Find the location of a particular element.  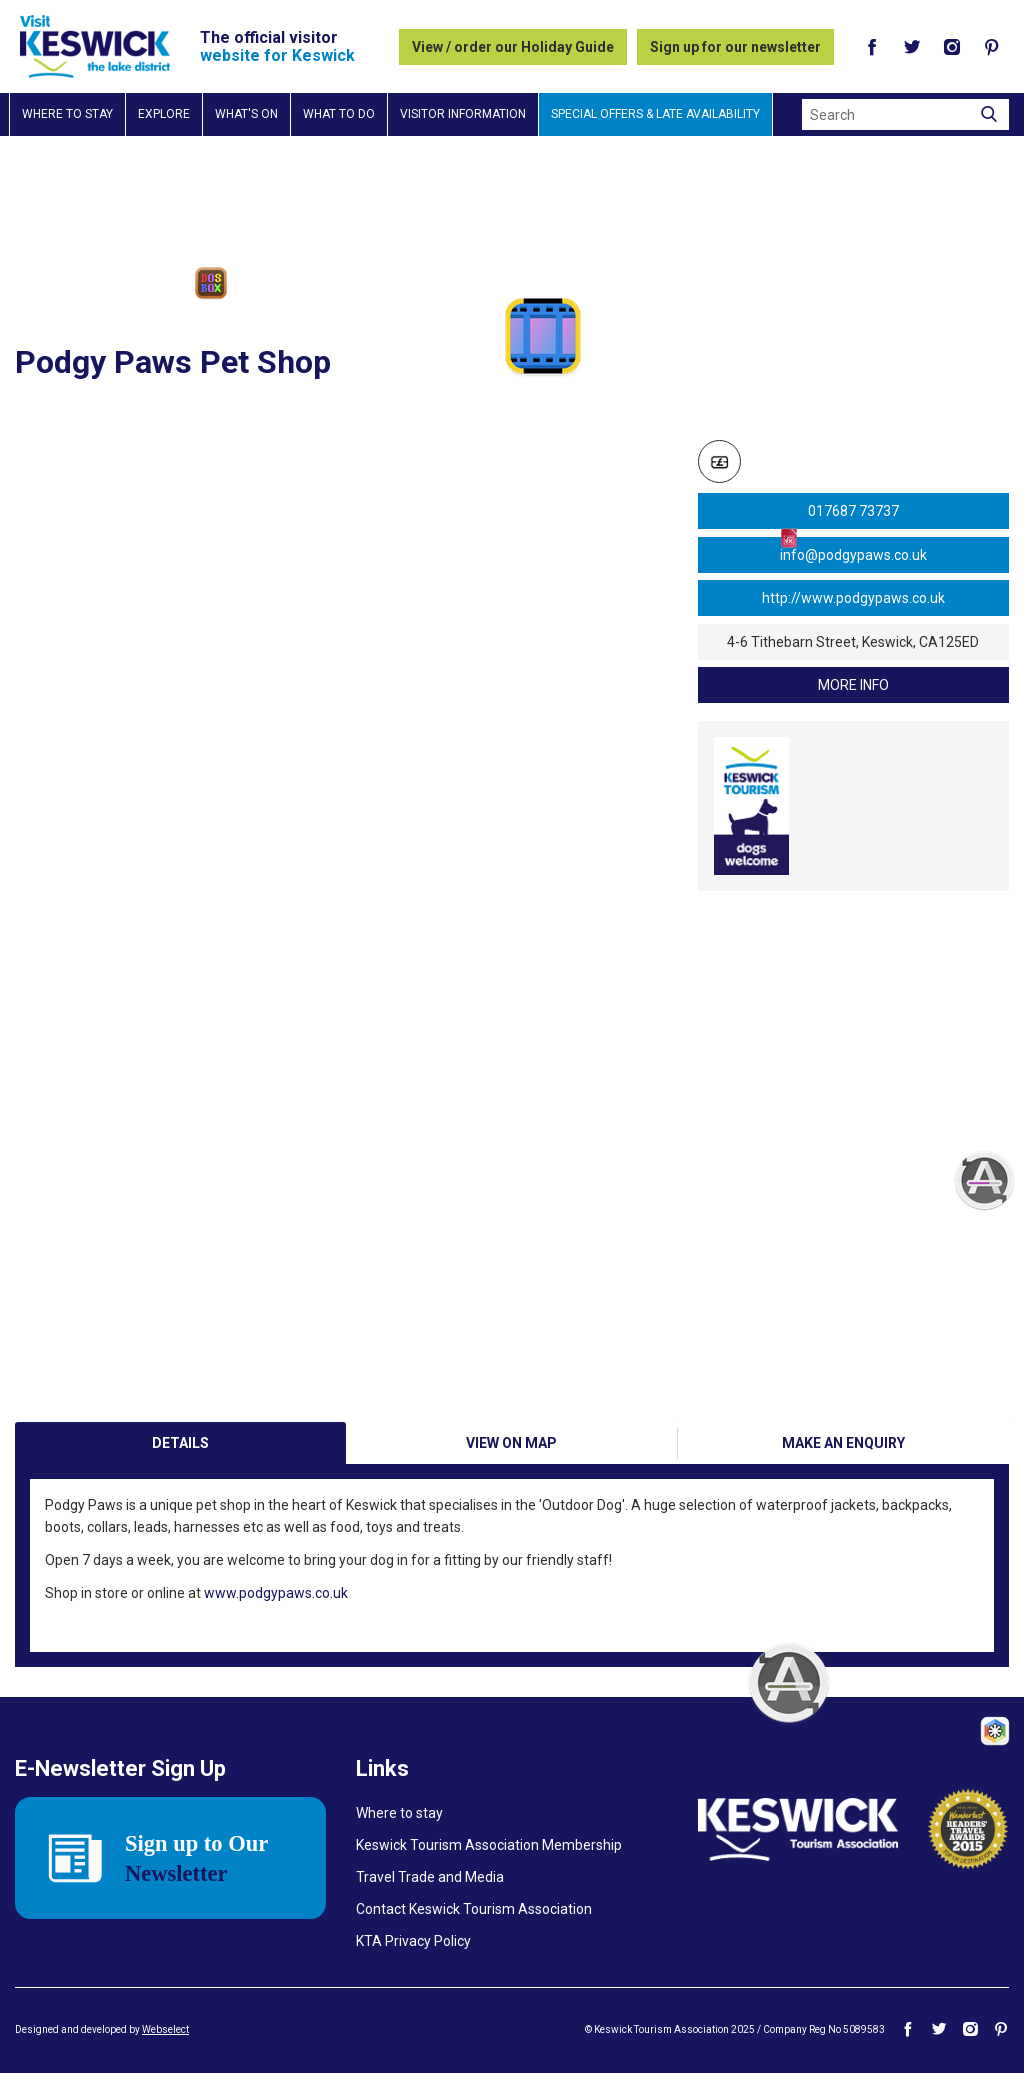

launch dosbox-x emulator is located at coordinates (211, 283).